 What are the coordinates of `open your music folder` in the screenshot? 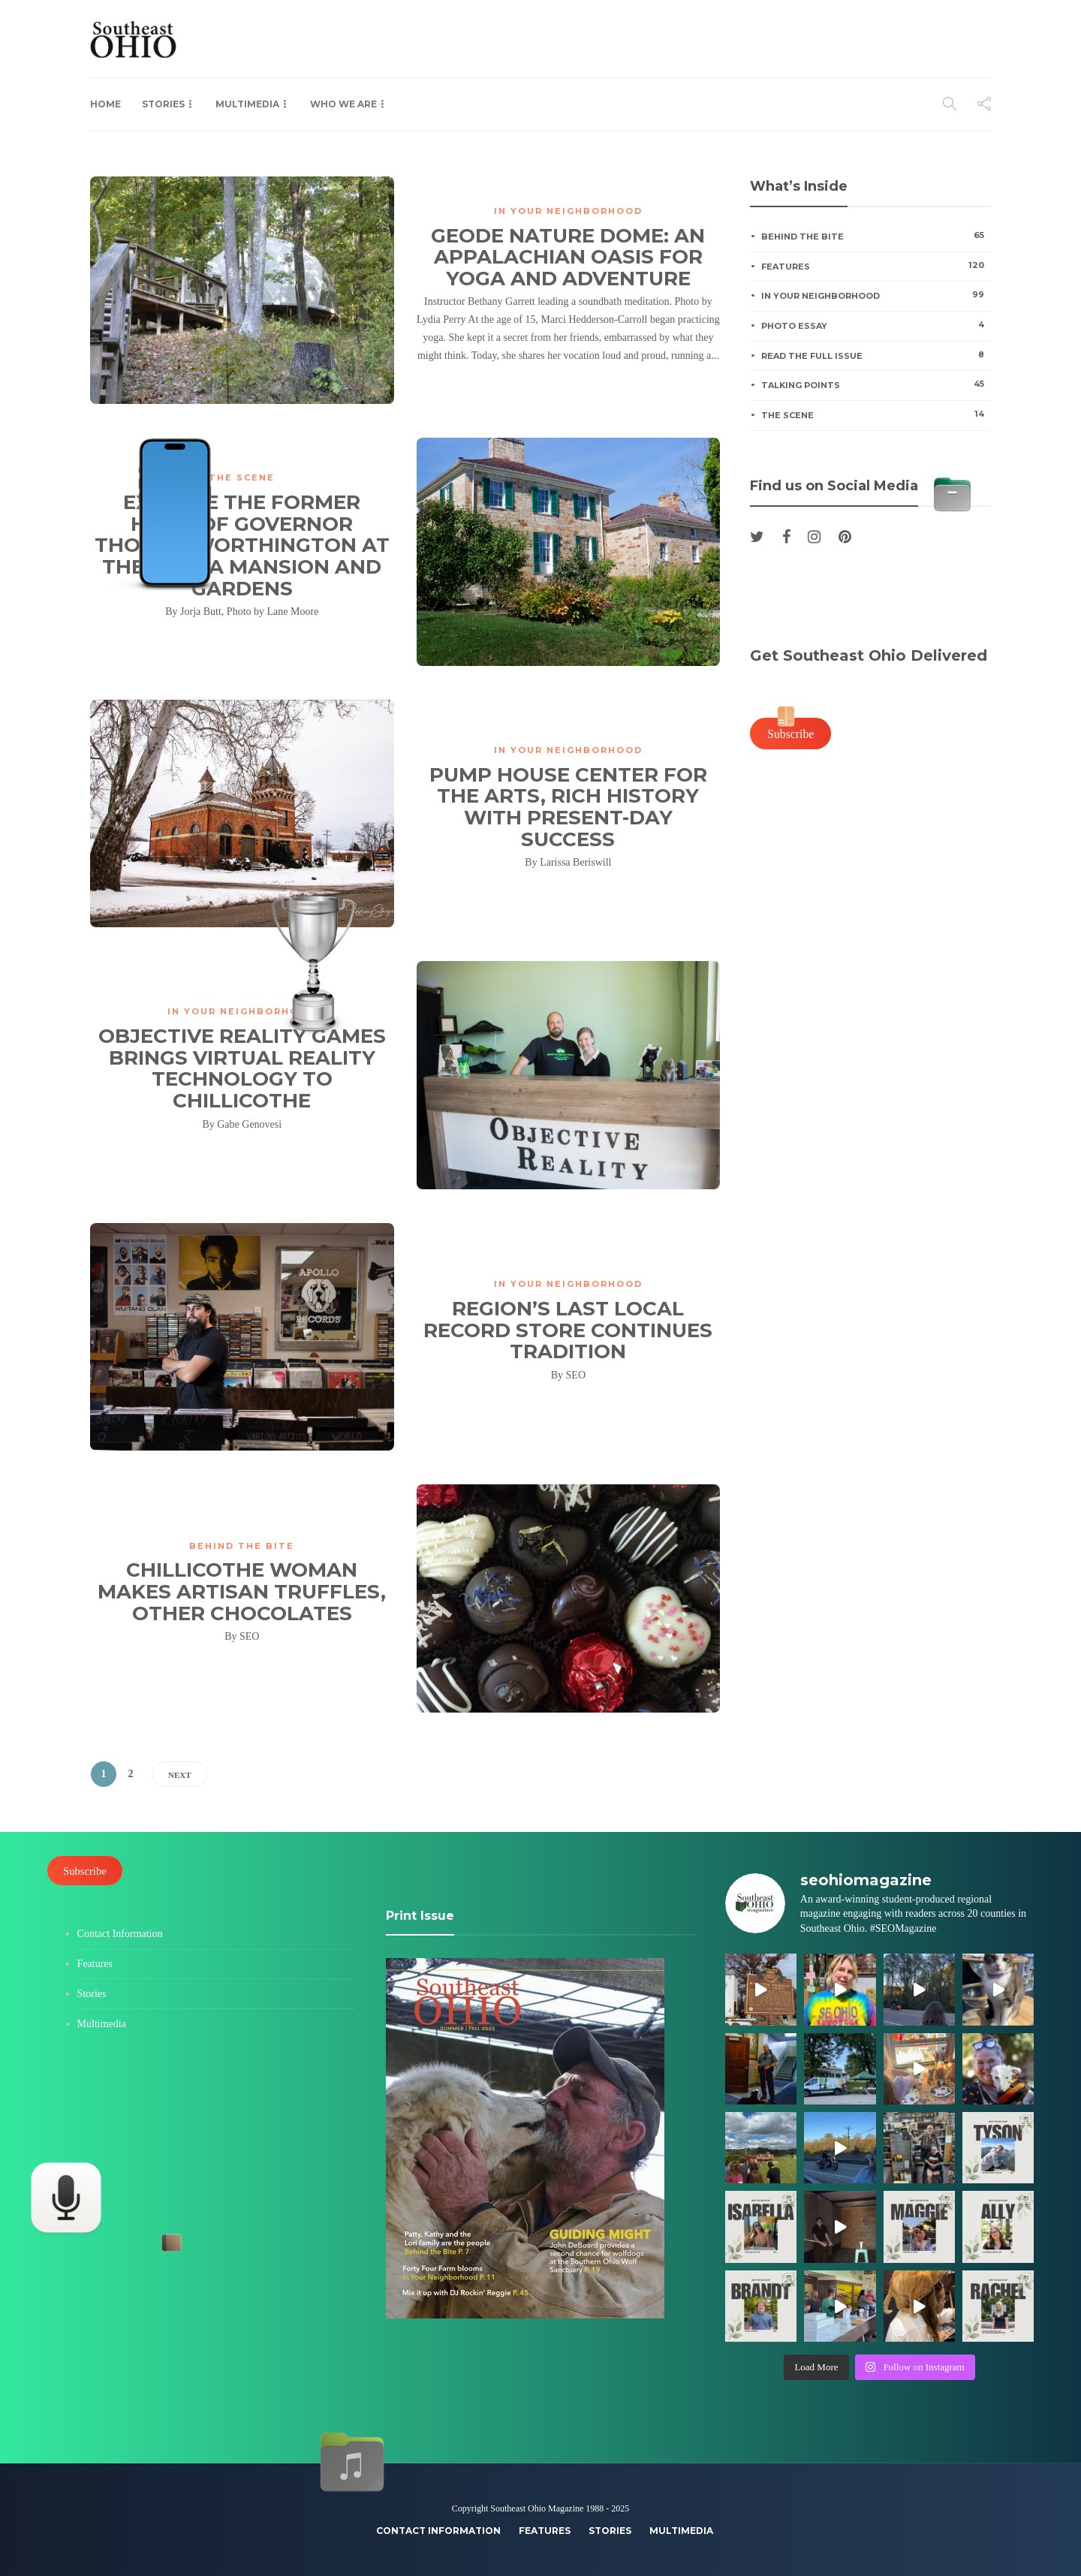 It's located at (352, 2462).